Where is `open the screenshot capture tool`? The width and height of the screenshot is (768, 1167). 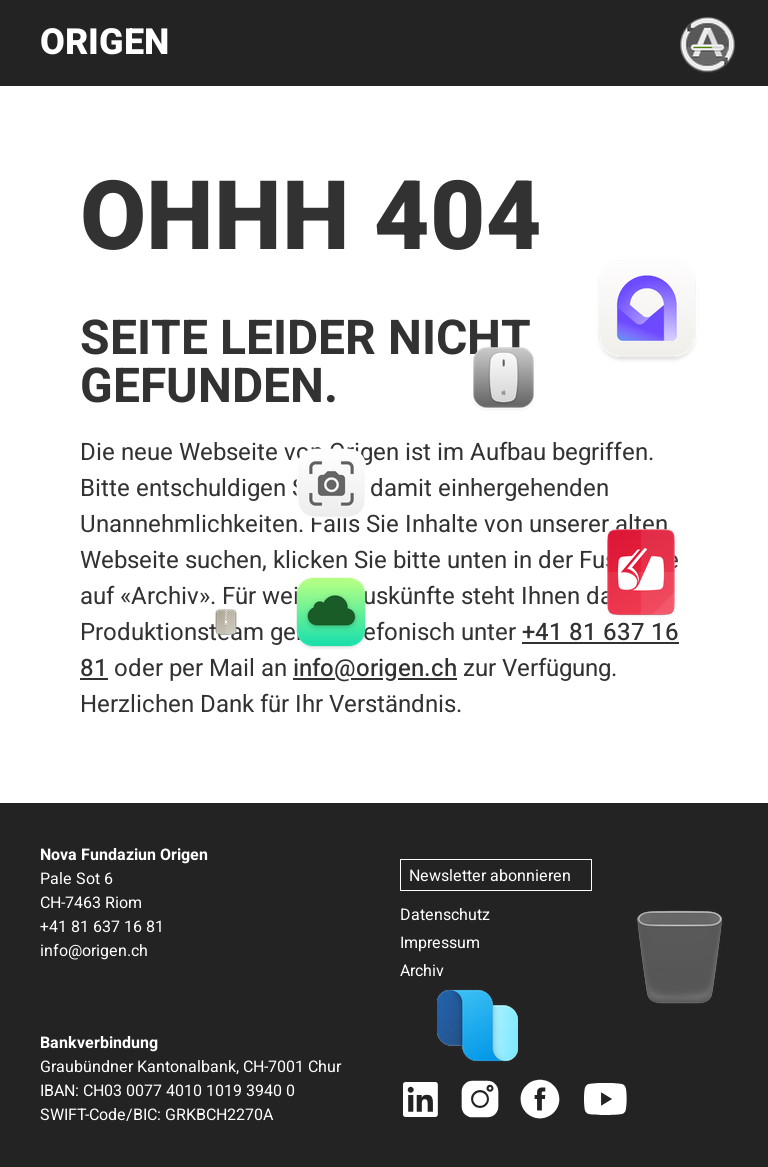 open the screenshot capture tool is located at coordinates (331, 483).